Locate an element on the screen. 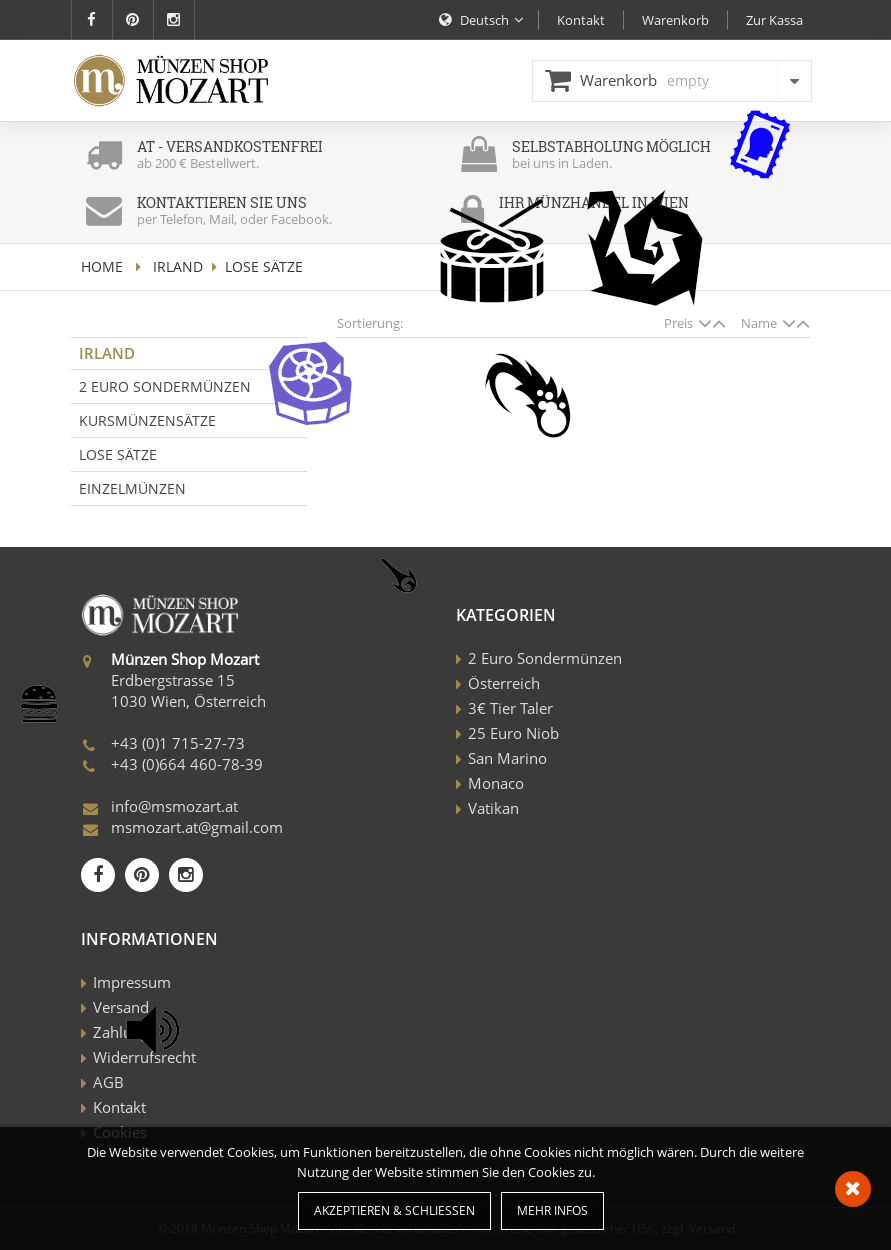 This screenshot has height=1250, width=891. launch fireball attack or fire-based ability is located at coordinates (528, 396).